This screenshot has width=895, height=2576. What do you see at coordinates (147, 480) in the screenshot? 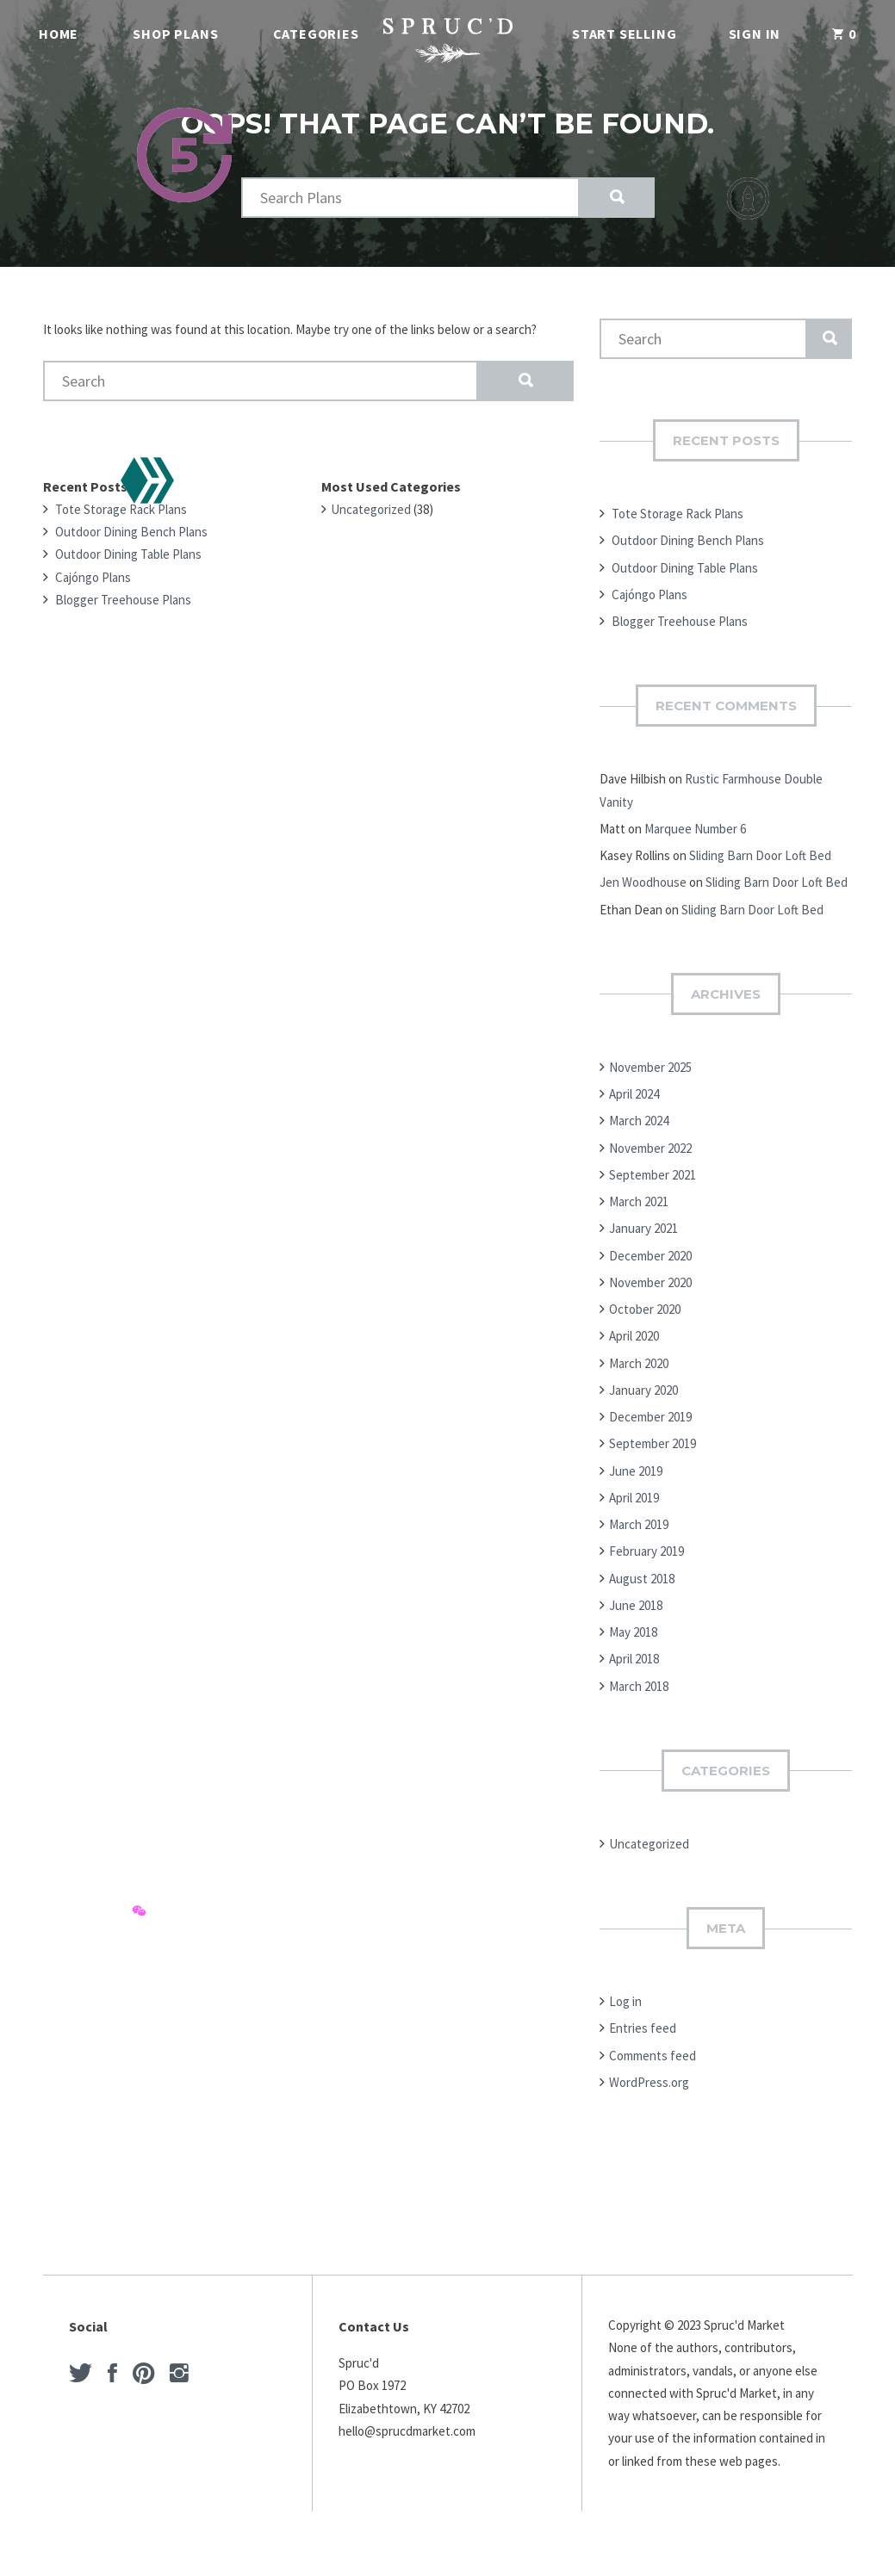
I see `hive blockchain logo` at bounding box center [147, 480].